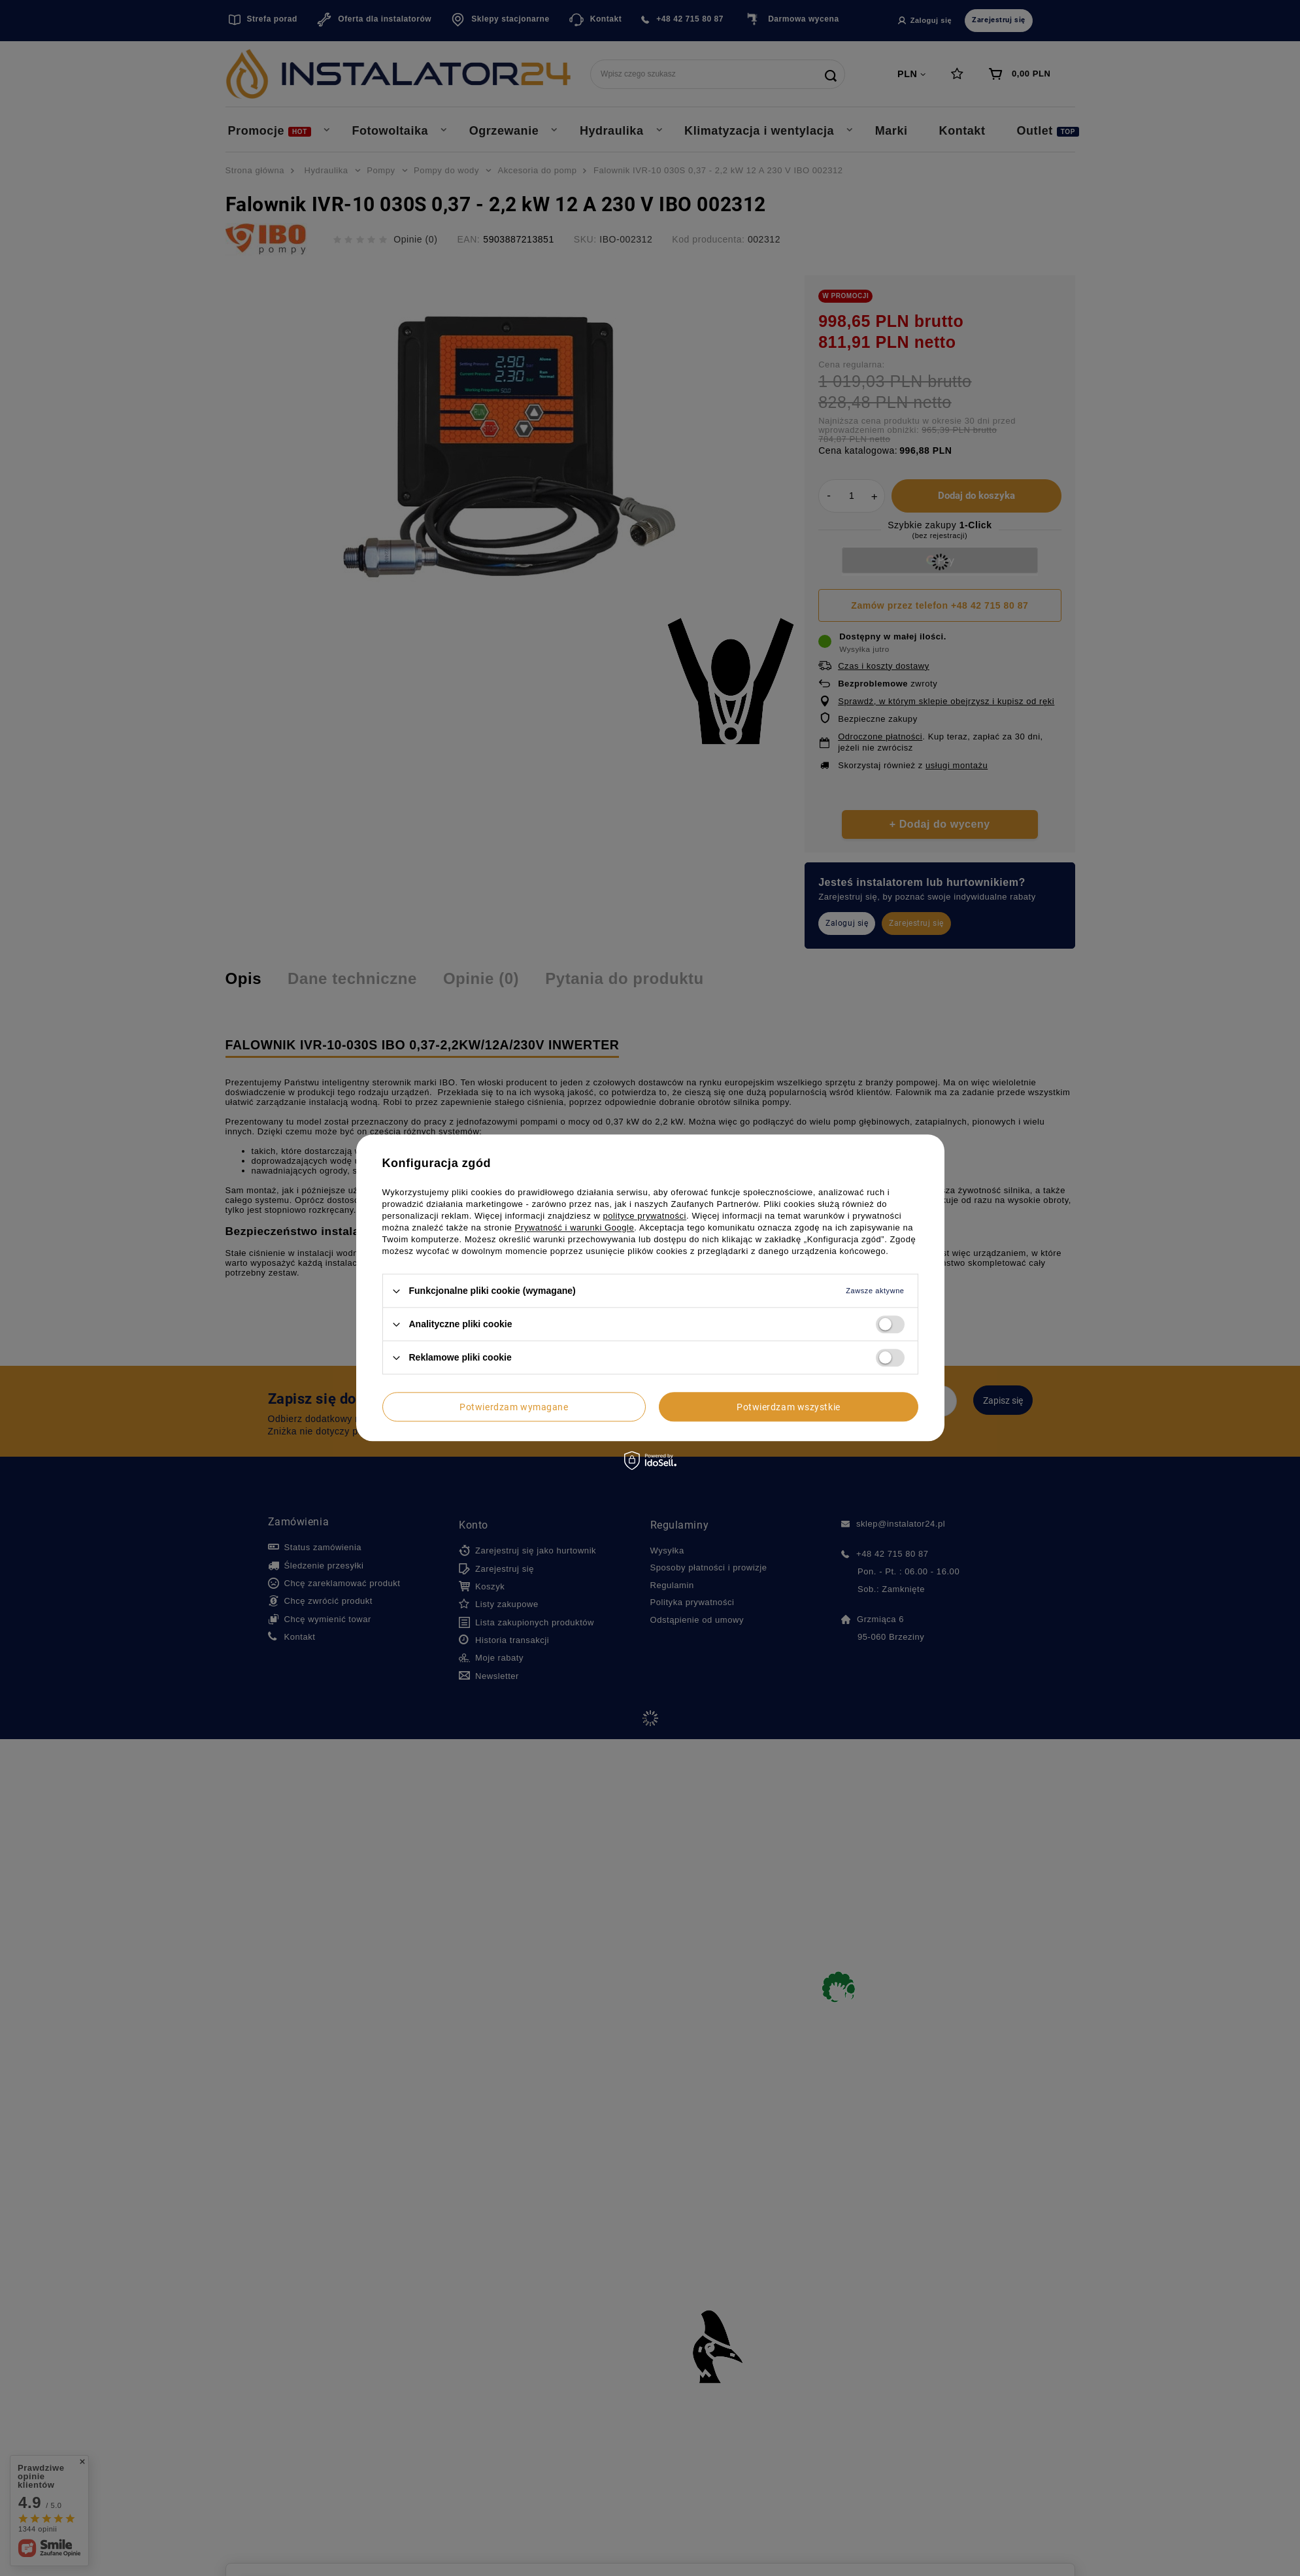 This screenshot has width=1300, height=2576. I want to click on indicates a winner or top performer, so click(731, 681).